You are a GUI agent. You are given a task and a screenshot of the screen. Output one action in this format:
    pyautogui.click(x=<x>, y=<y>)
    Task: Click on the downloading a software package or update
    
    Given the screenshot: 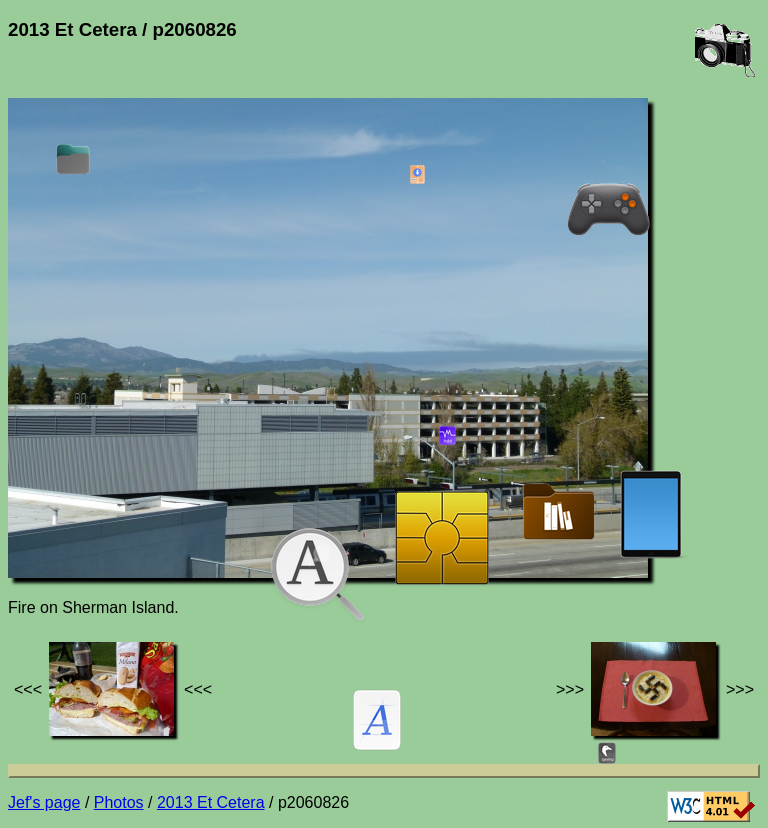 What is the action you would take?
    pyautogui.click(x=417, y=174)
    